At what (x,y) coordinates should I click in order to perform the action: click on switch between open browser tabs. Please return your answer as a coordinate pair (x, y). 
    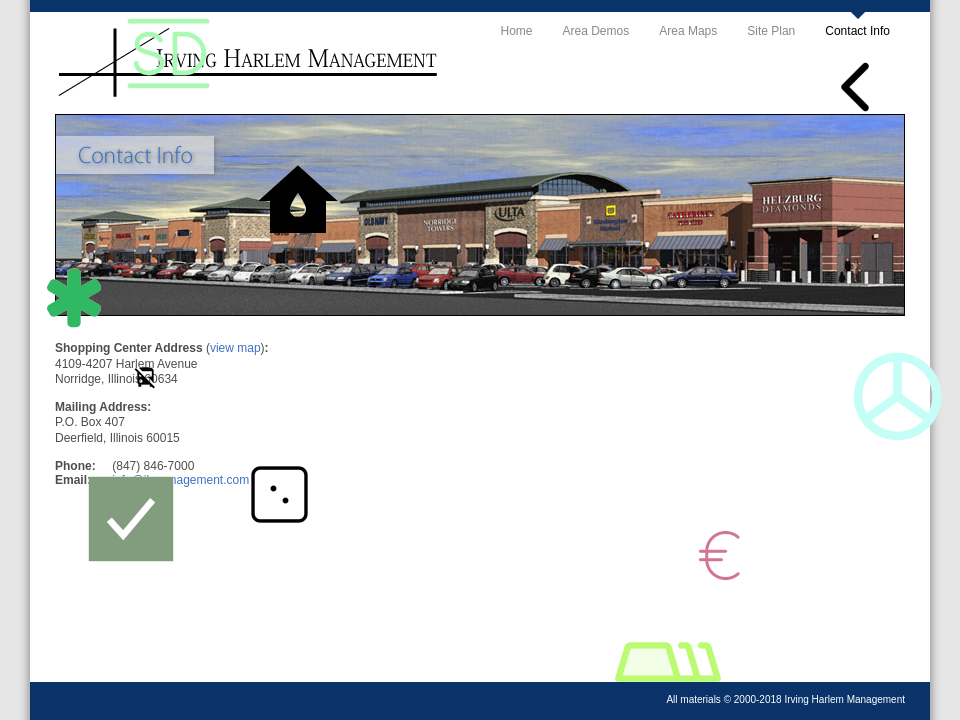
    Looking at the image, I should click on (668, 662).